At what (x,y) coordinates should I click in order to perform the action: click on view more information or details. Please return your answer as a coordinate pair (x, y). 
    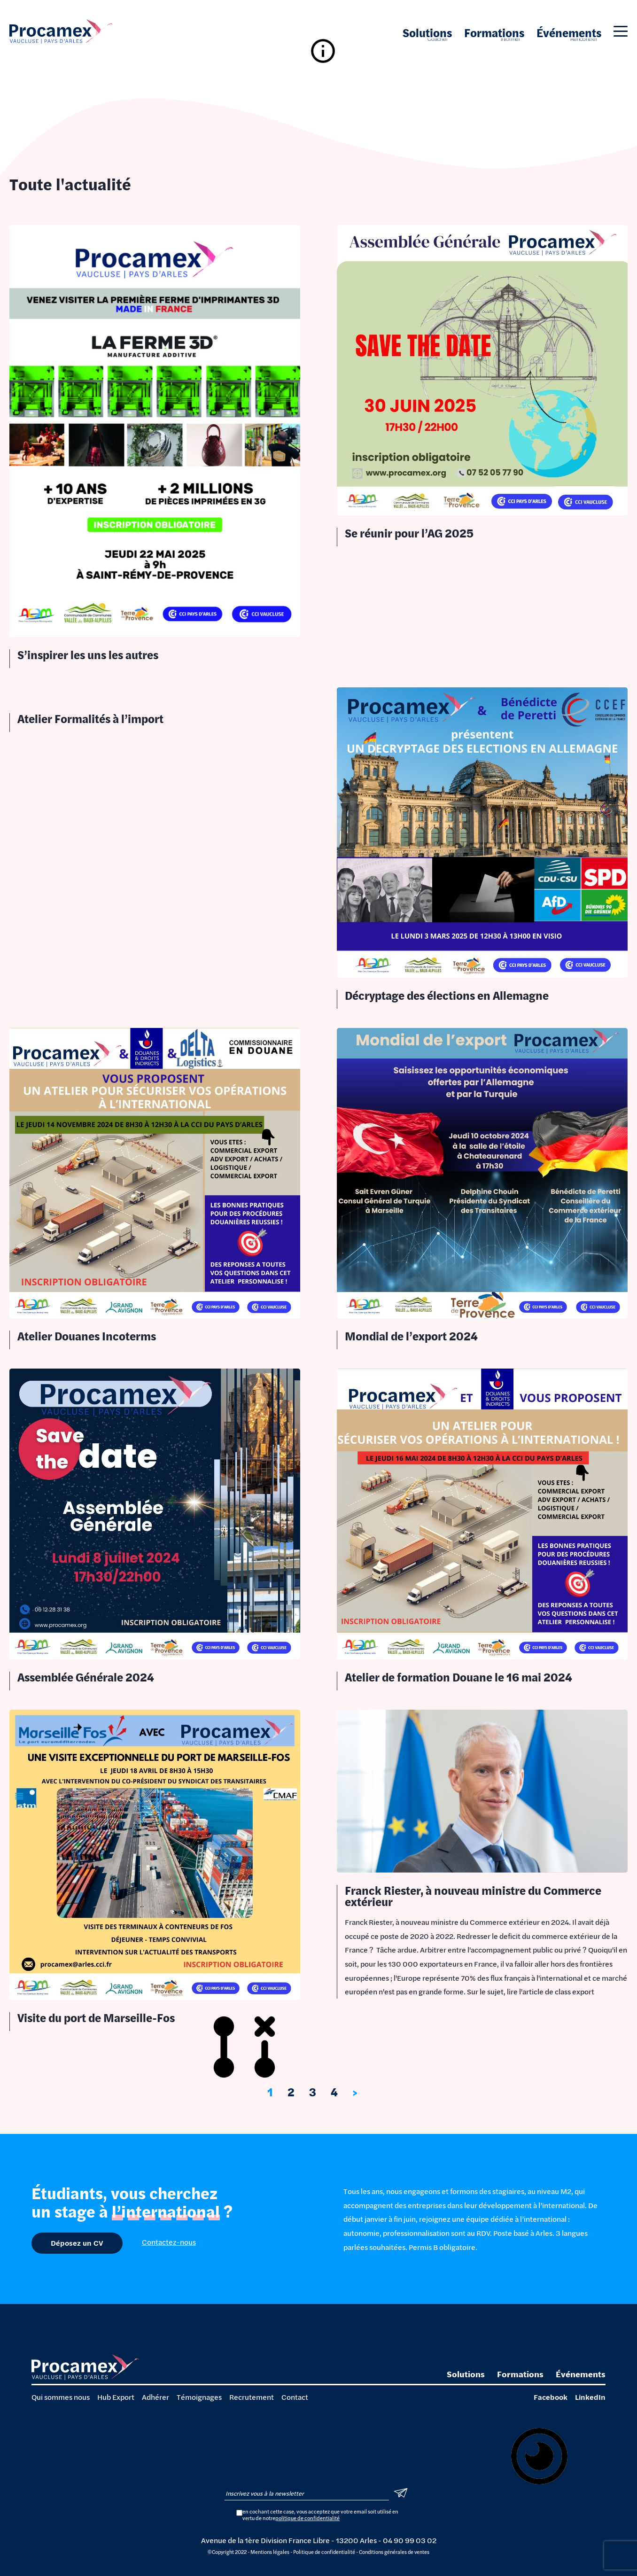
    Looking at the image, I should click on (323, 51).